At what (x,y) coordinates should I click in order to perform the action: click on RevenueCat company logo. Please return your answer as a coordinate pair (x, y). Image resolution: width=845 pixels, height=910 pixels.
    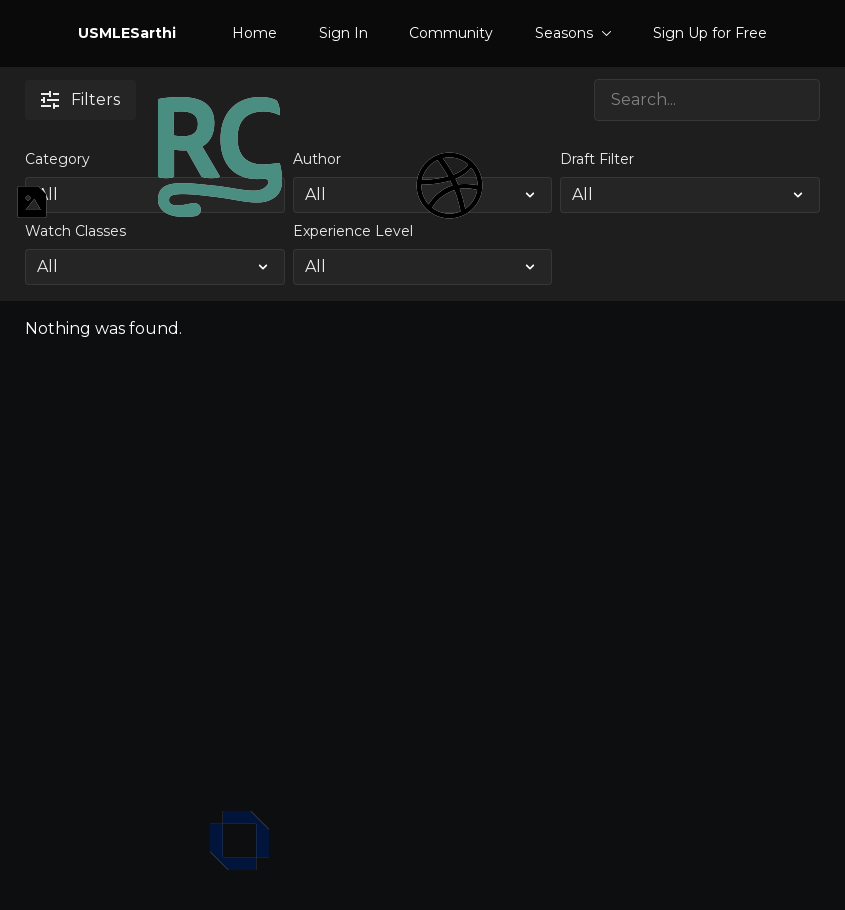
    Looking at the image, I should click on (220, 157).